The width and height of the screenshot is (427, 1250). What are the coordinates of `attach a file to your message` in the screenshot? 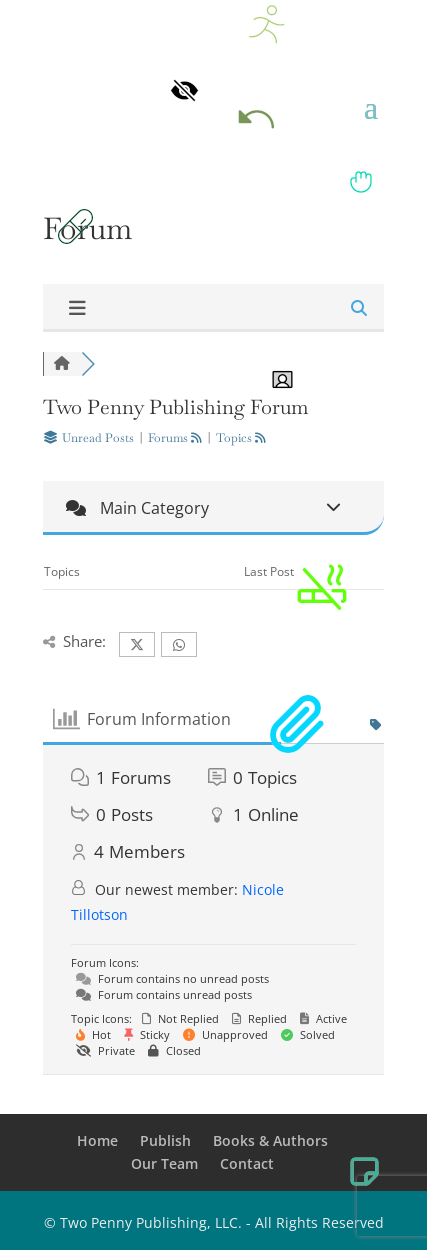 It's located at (296, 723).